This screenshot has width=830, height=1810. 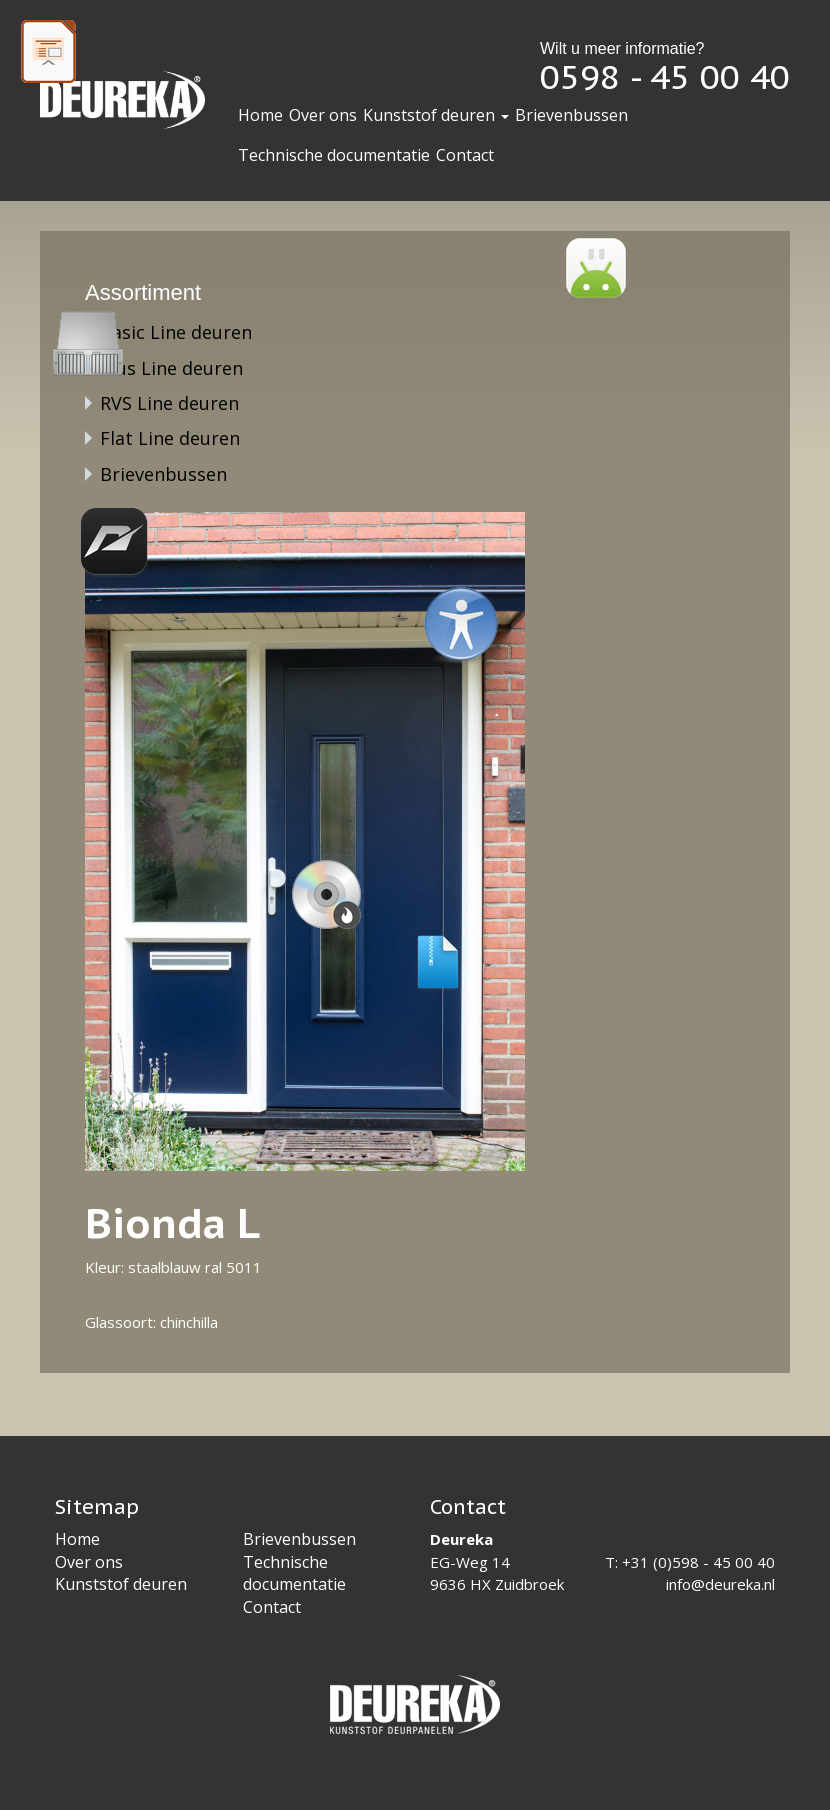 What do you see at coordinates (48, 51) in the screenshot?
I see `open a libreoffice impress presentation file` at bounding box center [48, 51].